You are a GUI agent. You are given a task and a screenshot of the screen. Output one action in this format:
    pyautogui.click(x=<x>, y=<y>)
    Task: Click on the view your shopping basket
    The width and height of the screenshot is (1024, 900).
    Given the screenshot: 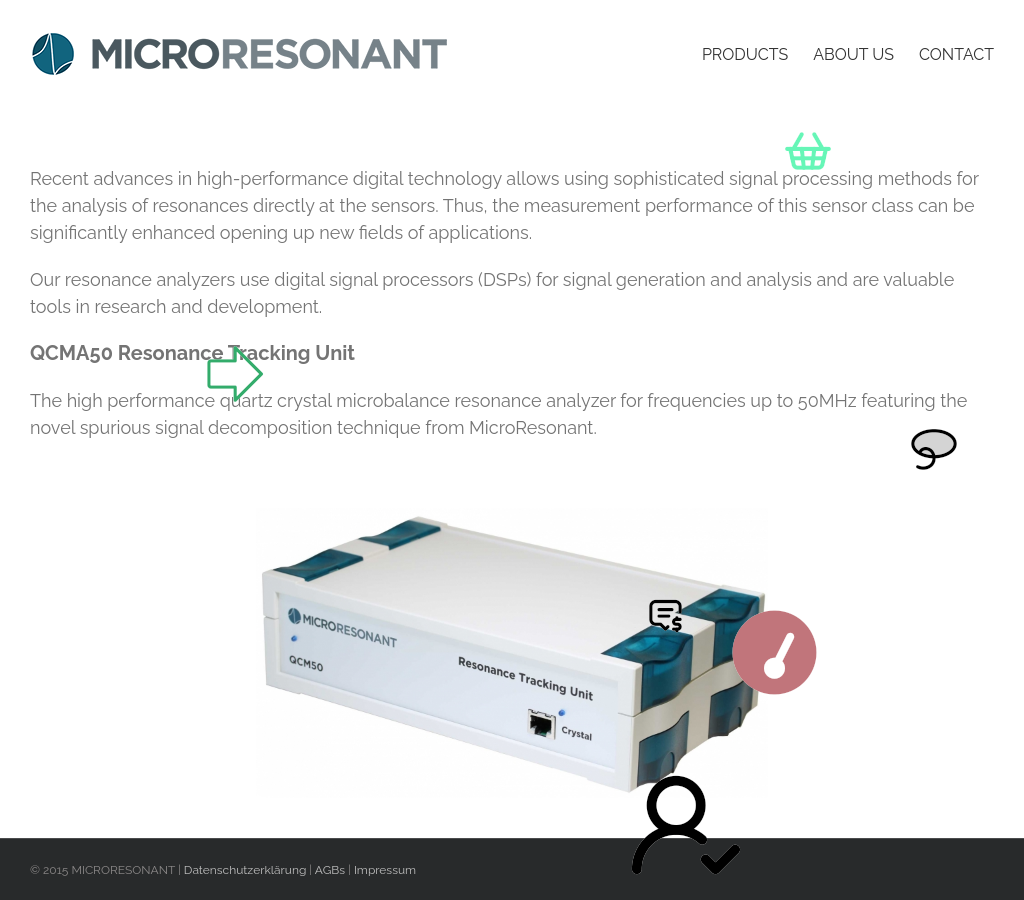 What is the action you would take?
    pyautogui.click(x=808, y=151)
    